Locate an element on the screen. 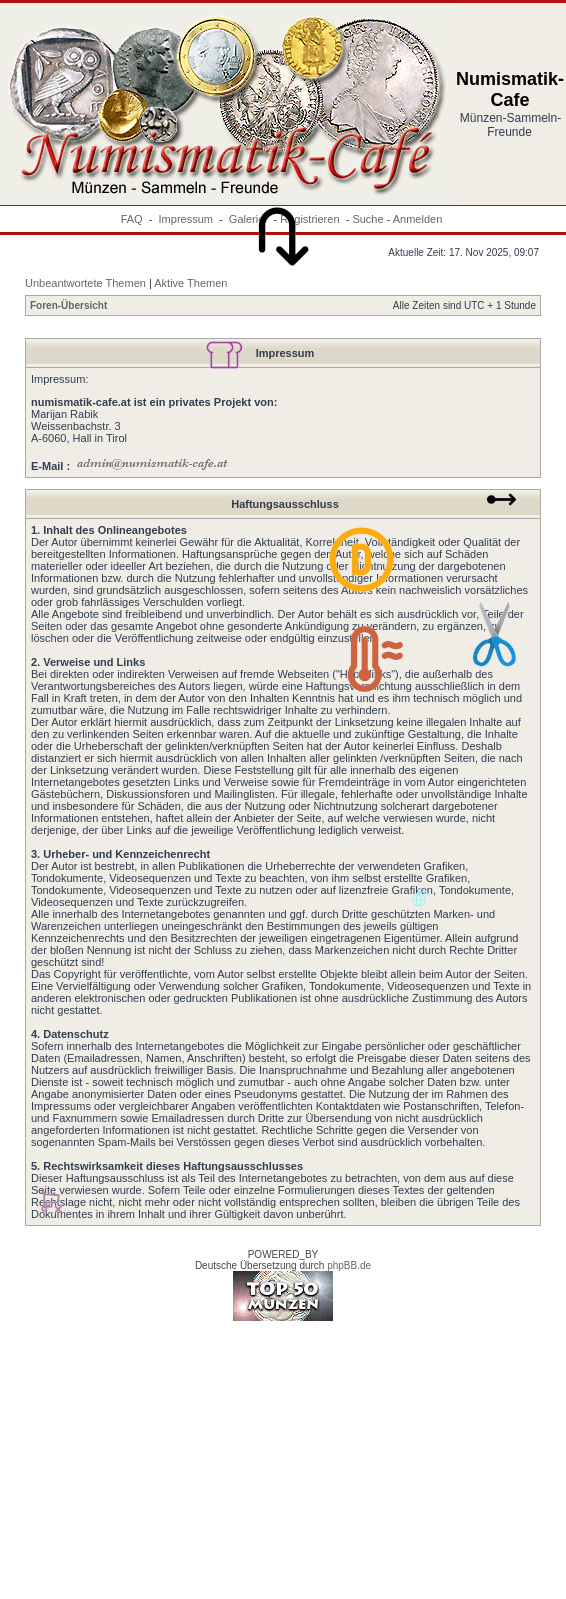  indicates a "D" grade or rating is located at coordinates (361, 559).